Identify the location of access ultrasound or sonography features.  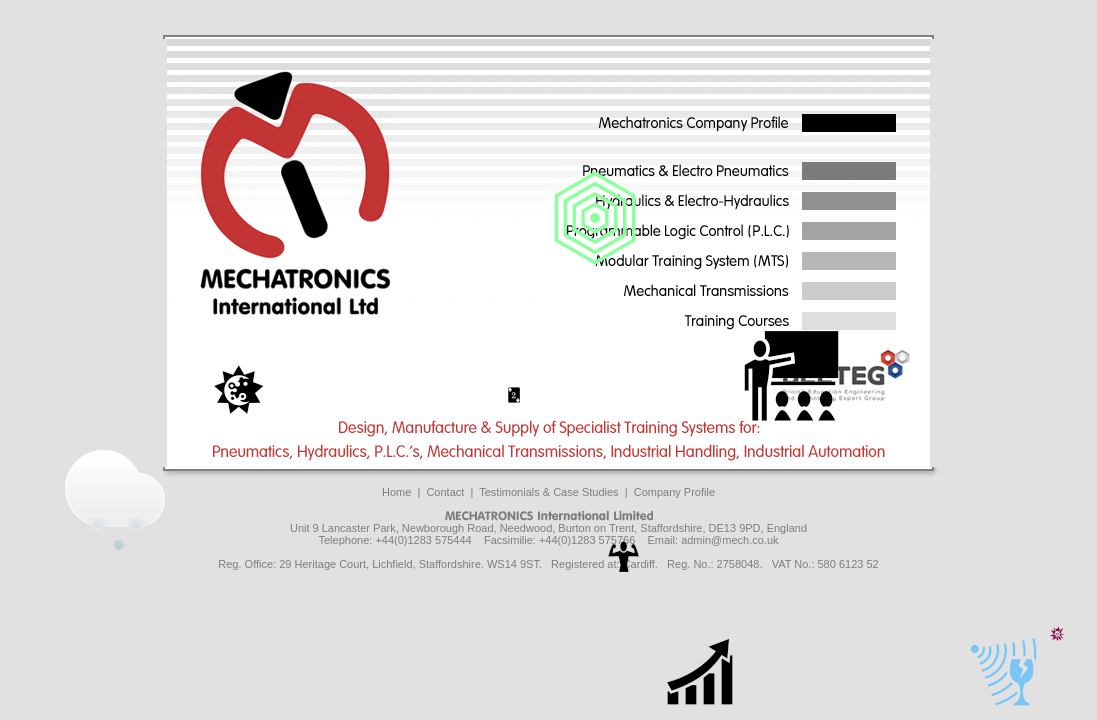
(1004, 672).